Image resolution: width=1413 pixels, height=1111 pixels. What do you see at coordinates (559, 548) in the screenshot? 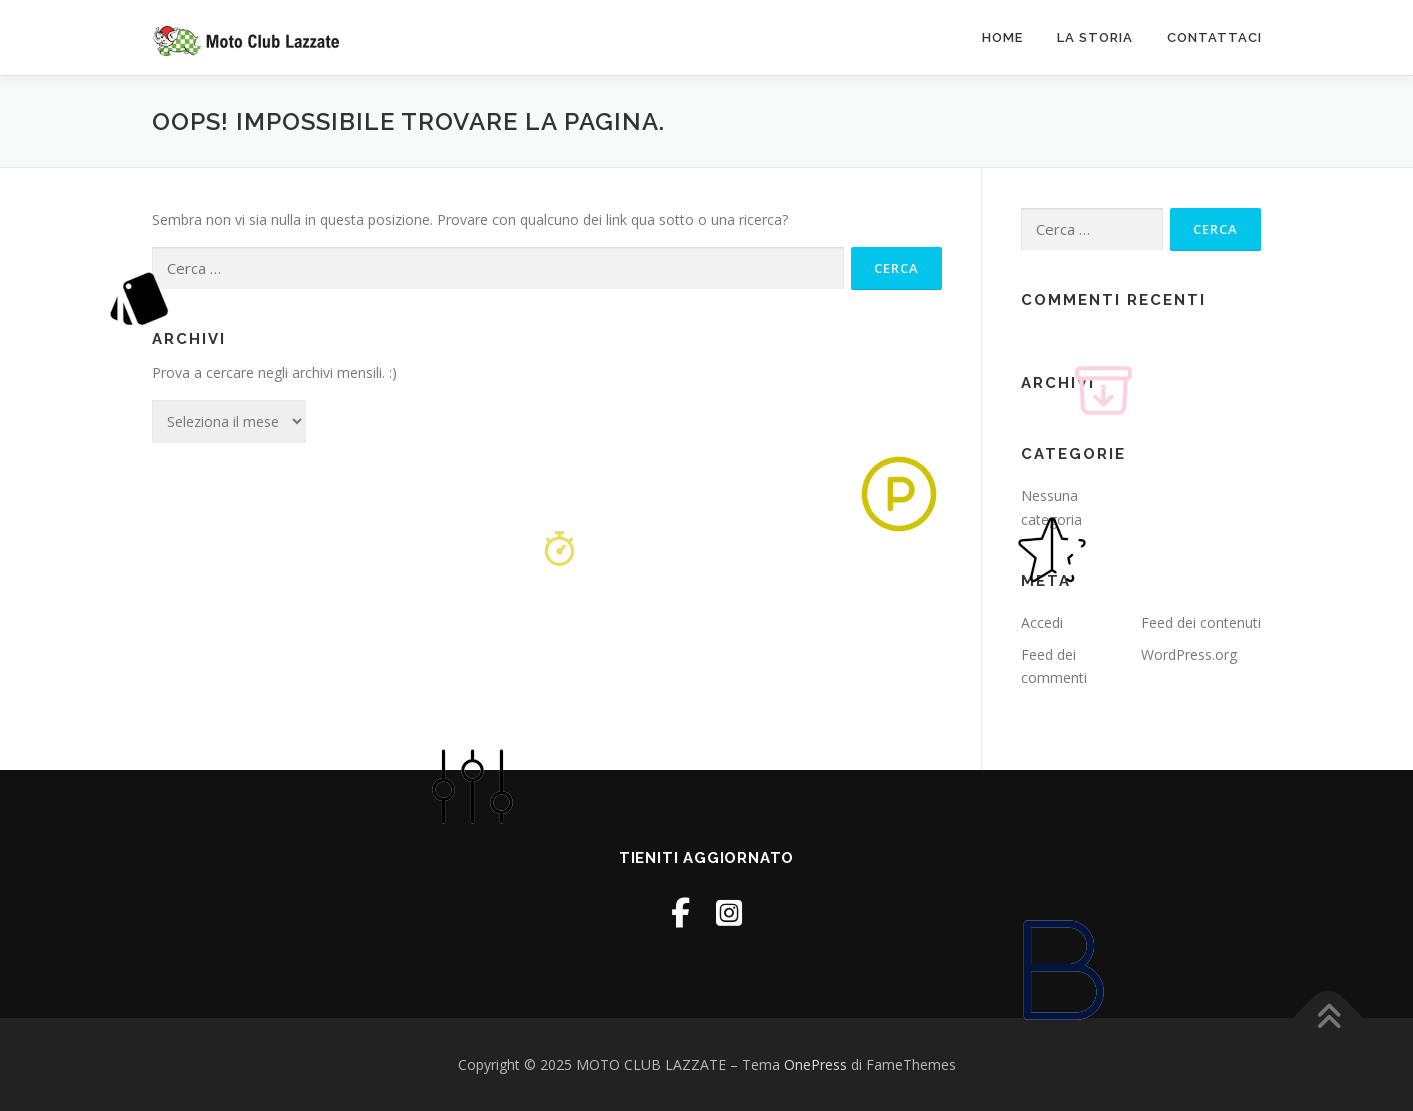
I see `start or stop a timer` at bounding box center [559, 548].